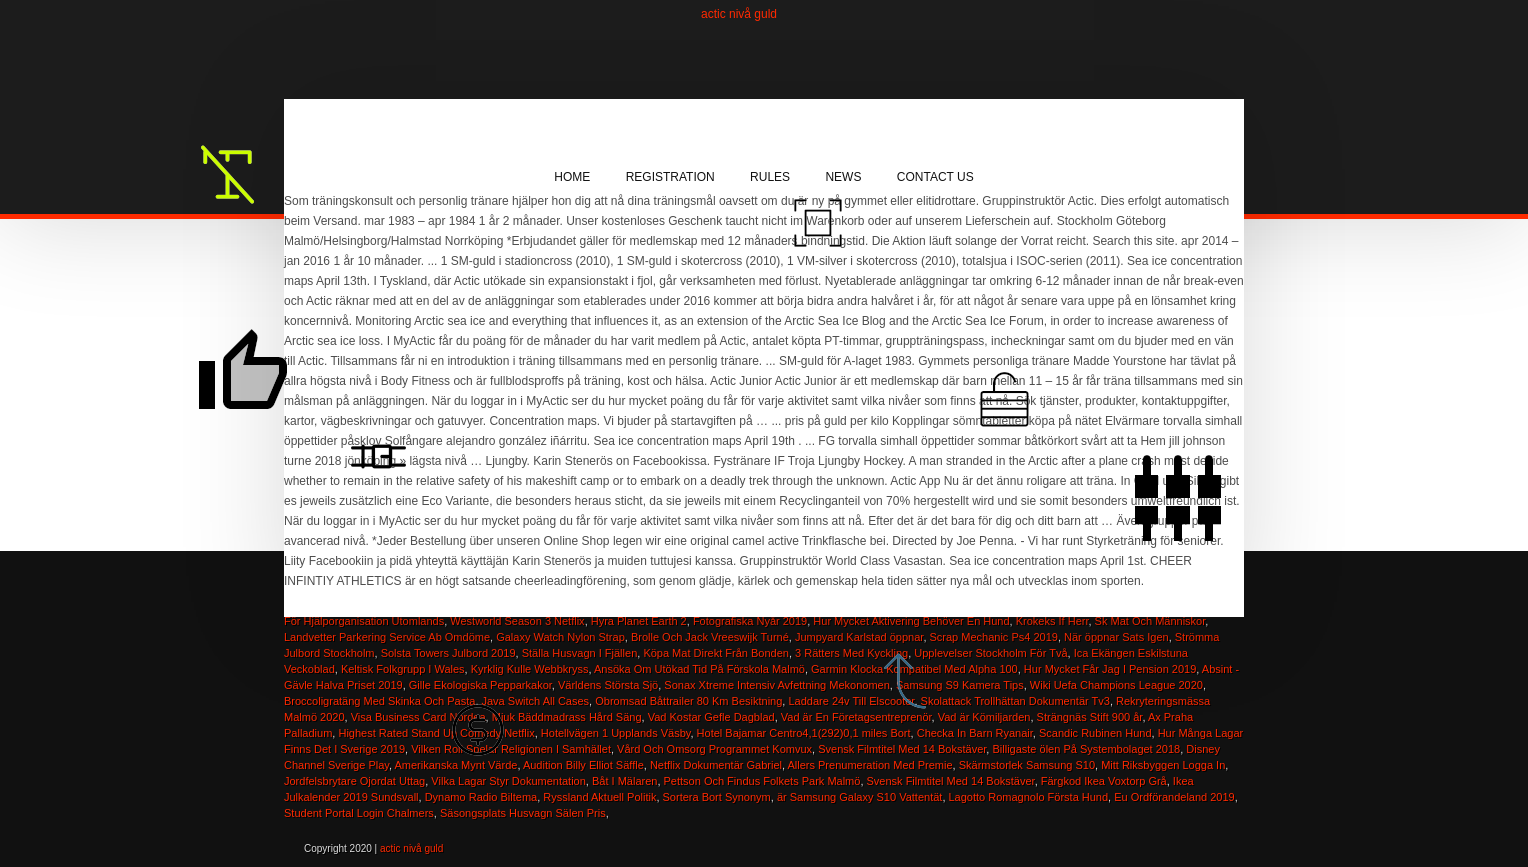  What do you see at coordinates (378, 456) in the screenshot?
I see `adjust belt or strap settings` at bounding box center [378, 456].